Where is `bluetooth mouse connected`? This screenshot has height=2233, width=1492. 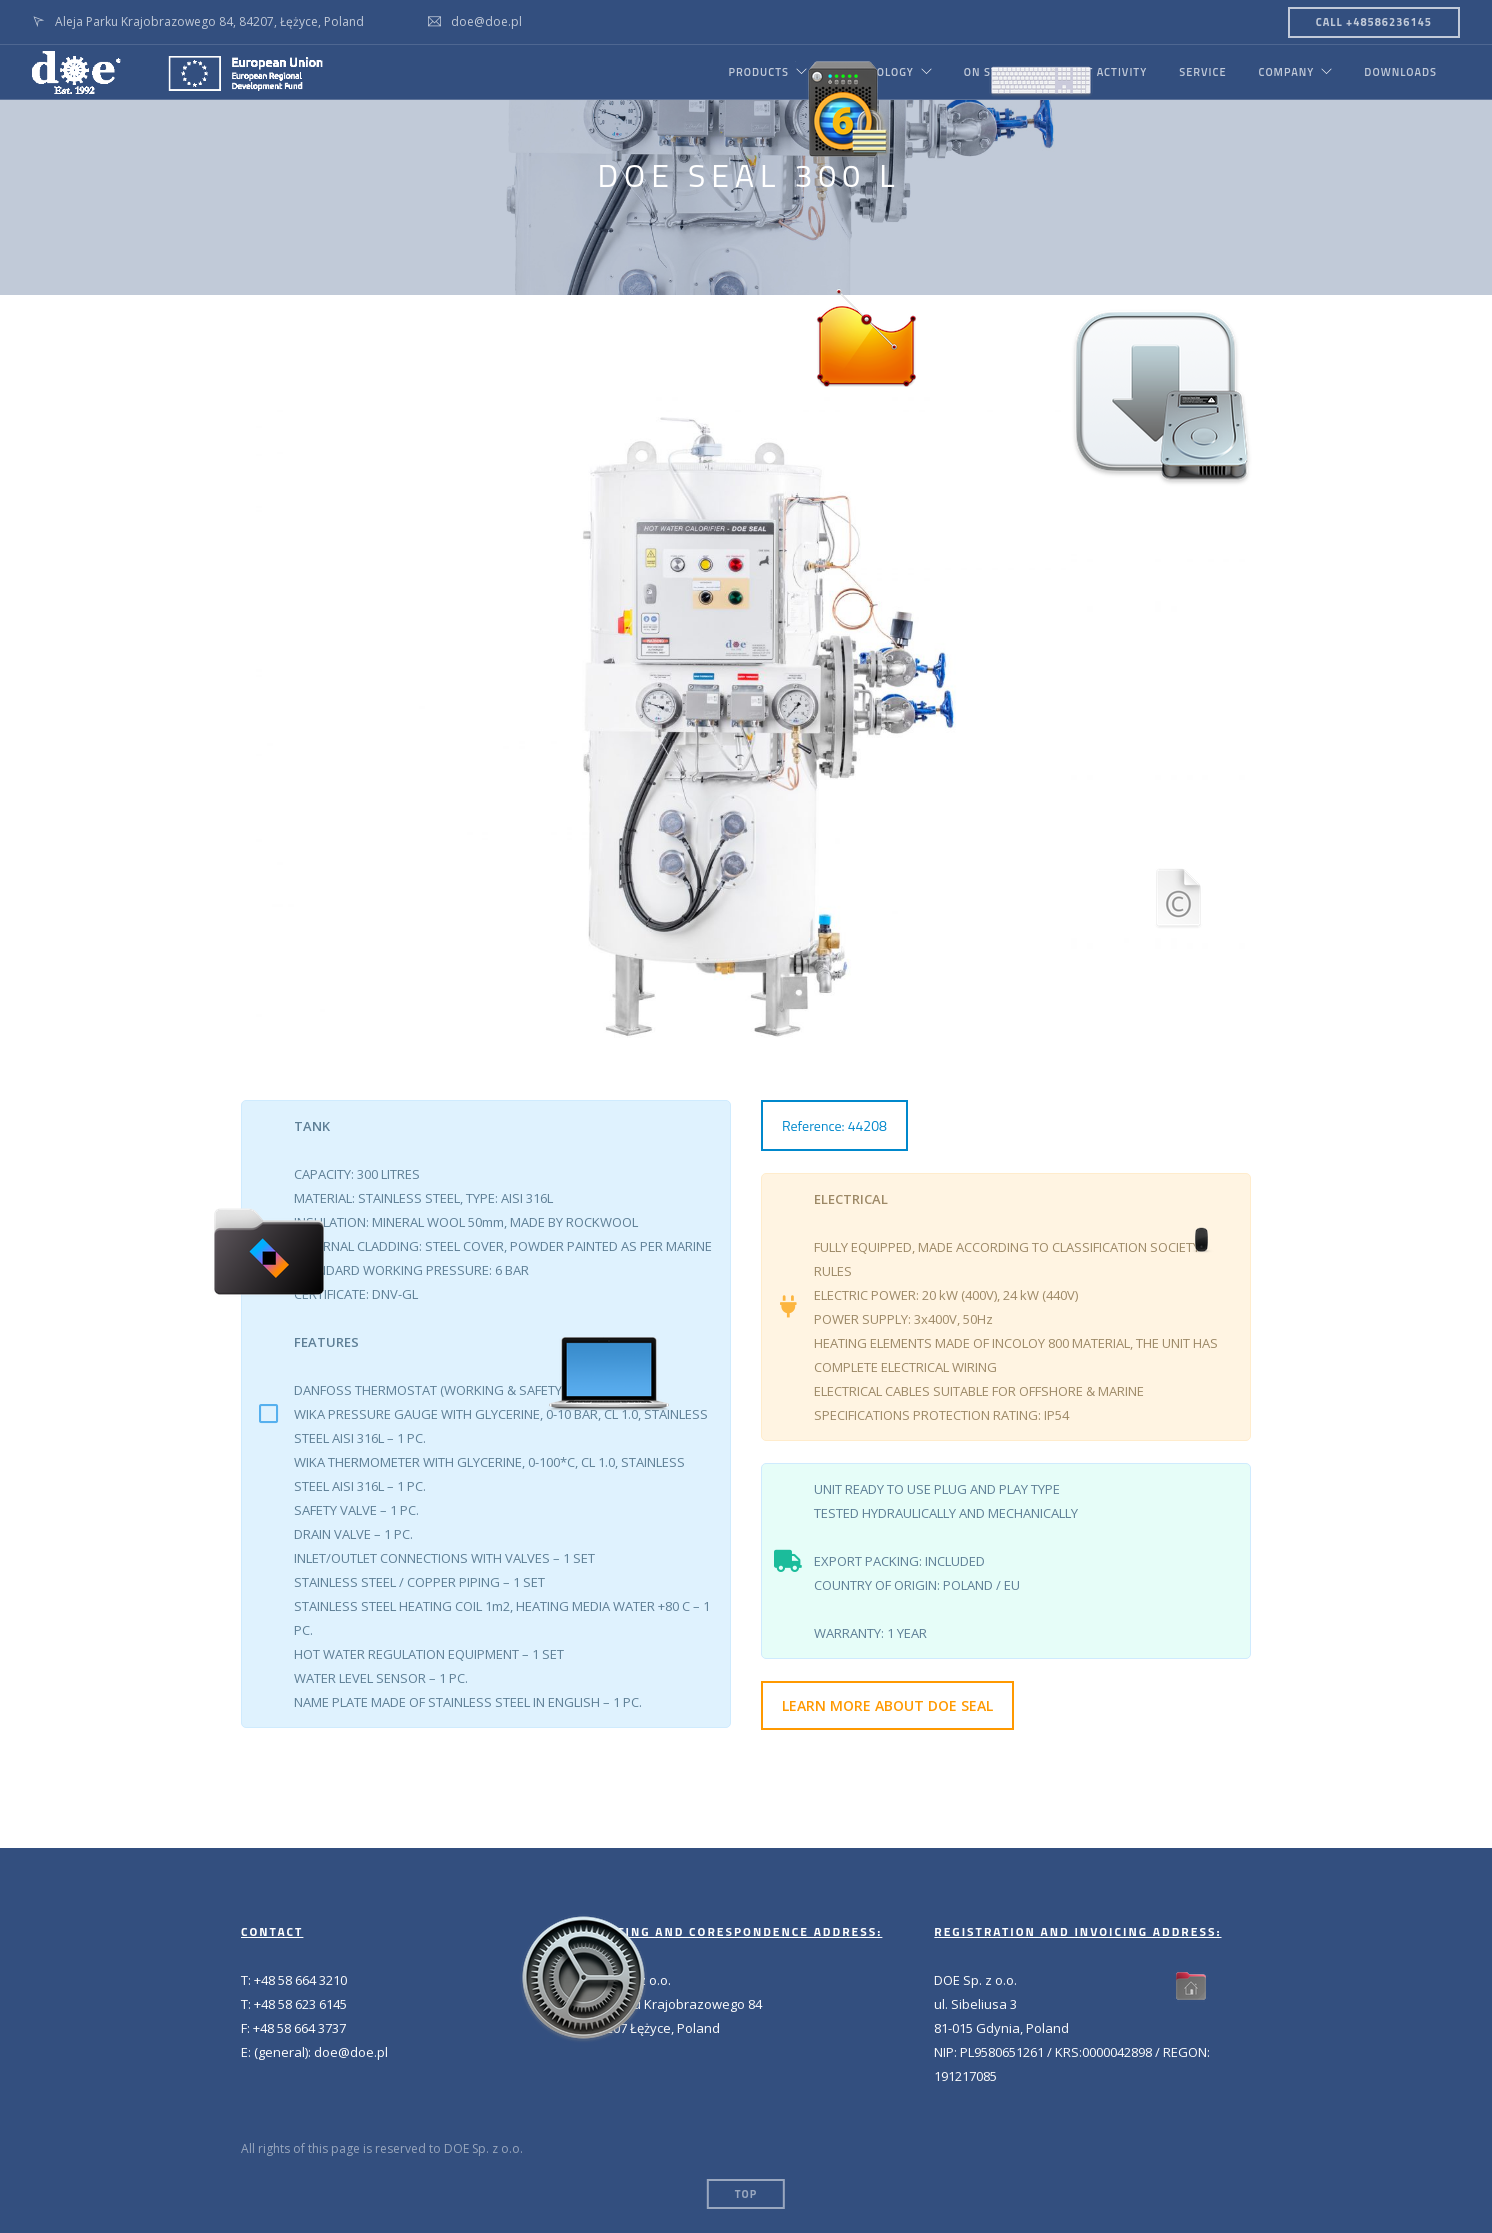 bluetooth mouse connected is located at coordinates (1201, 1240).